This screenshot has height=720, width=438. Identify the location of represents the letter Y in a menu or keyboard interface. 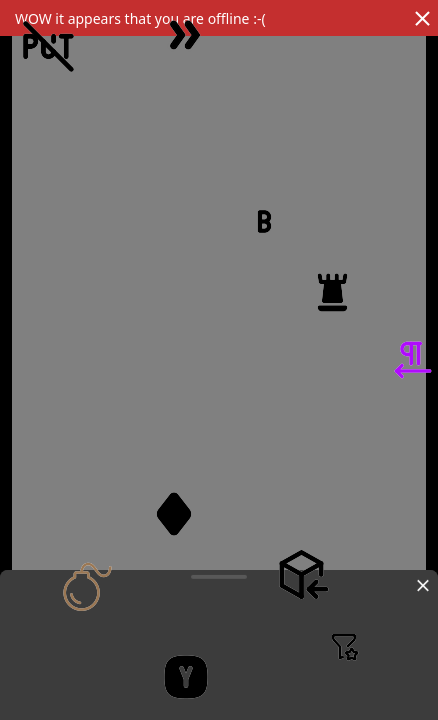
(186, 677).